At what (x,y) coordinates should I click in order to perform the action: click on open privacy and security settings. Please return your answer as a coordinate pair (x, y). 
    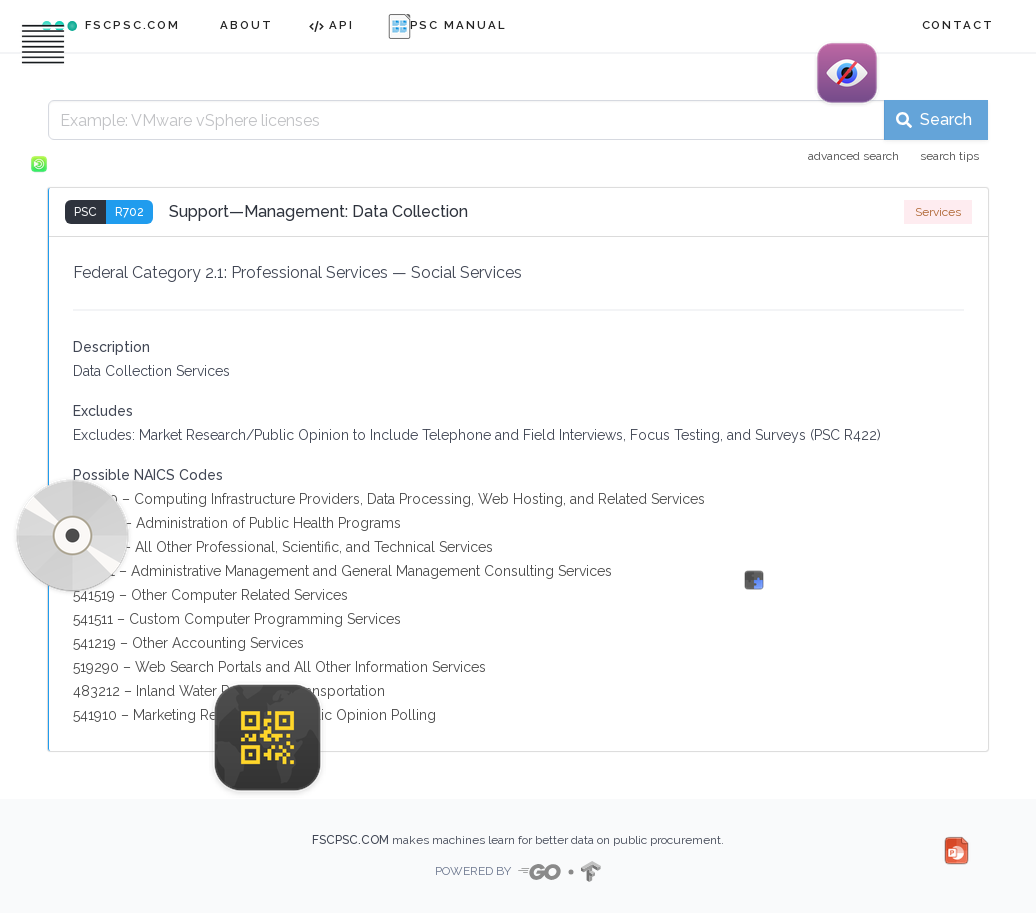
    Looking at the image, I should click on (847, 74).